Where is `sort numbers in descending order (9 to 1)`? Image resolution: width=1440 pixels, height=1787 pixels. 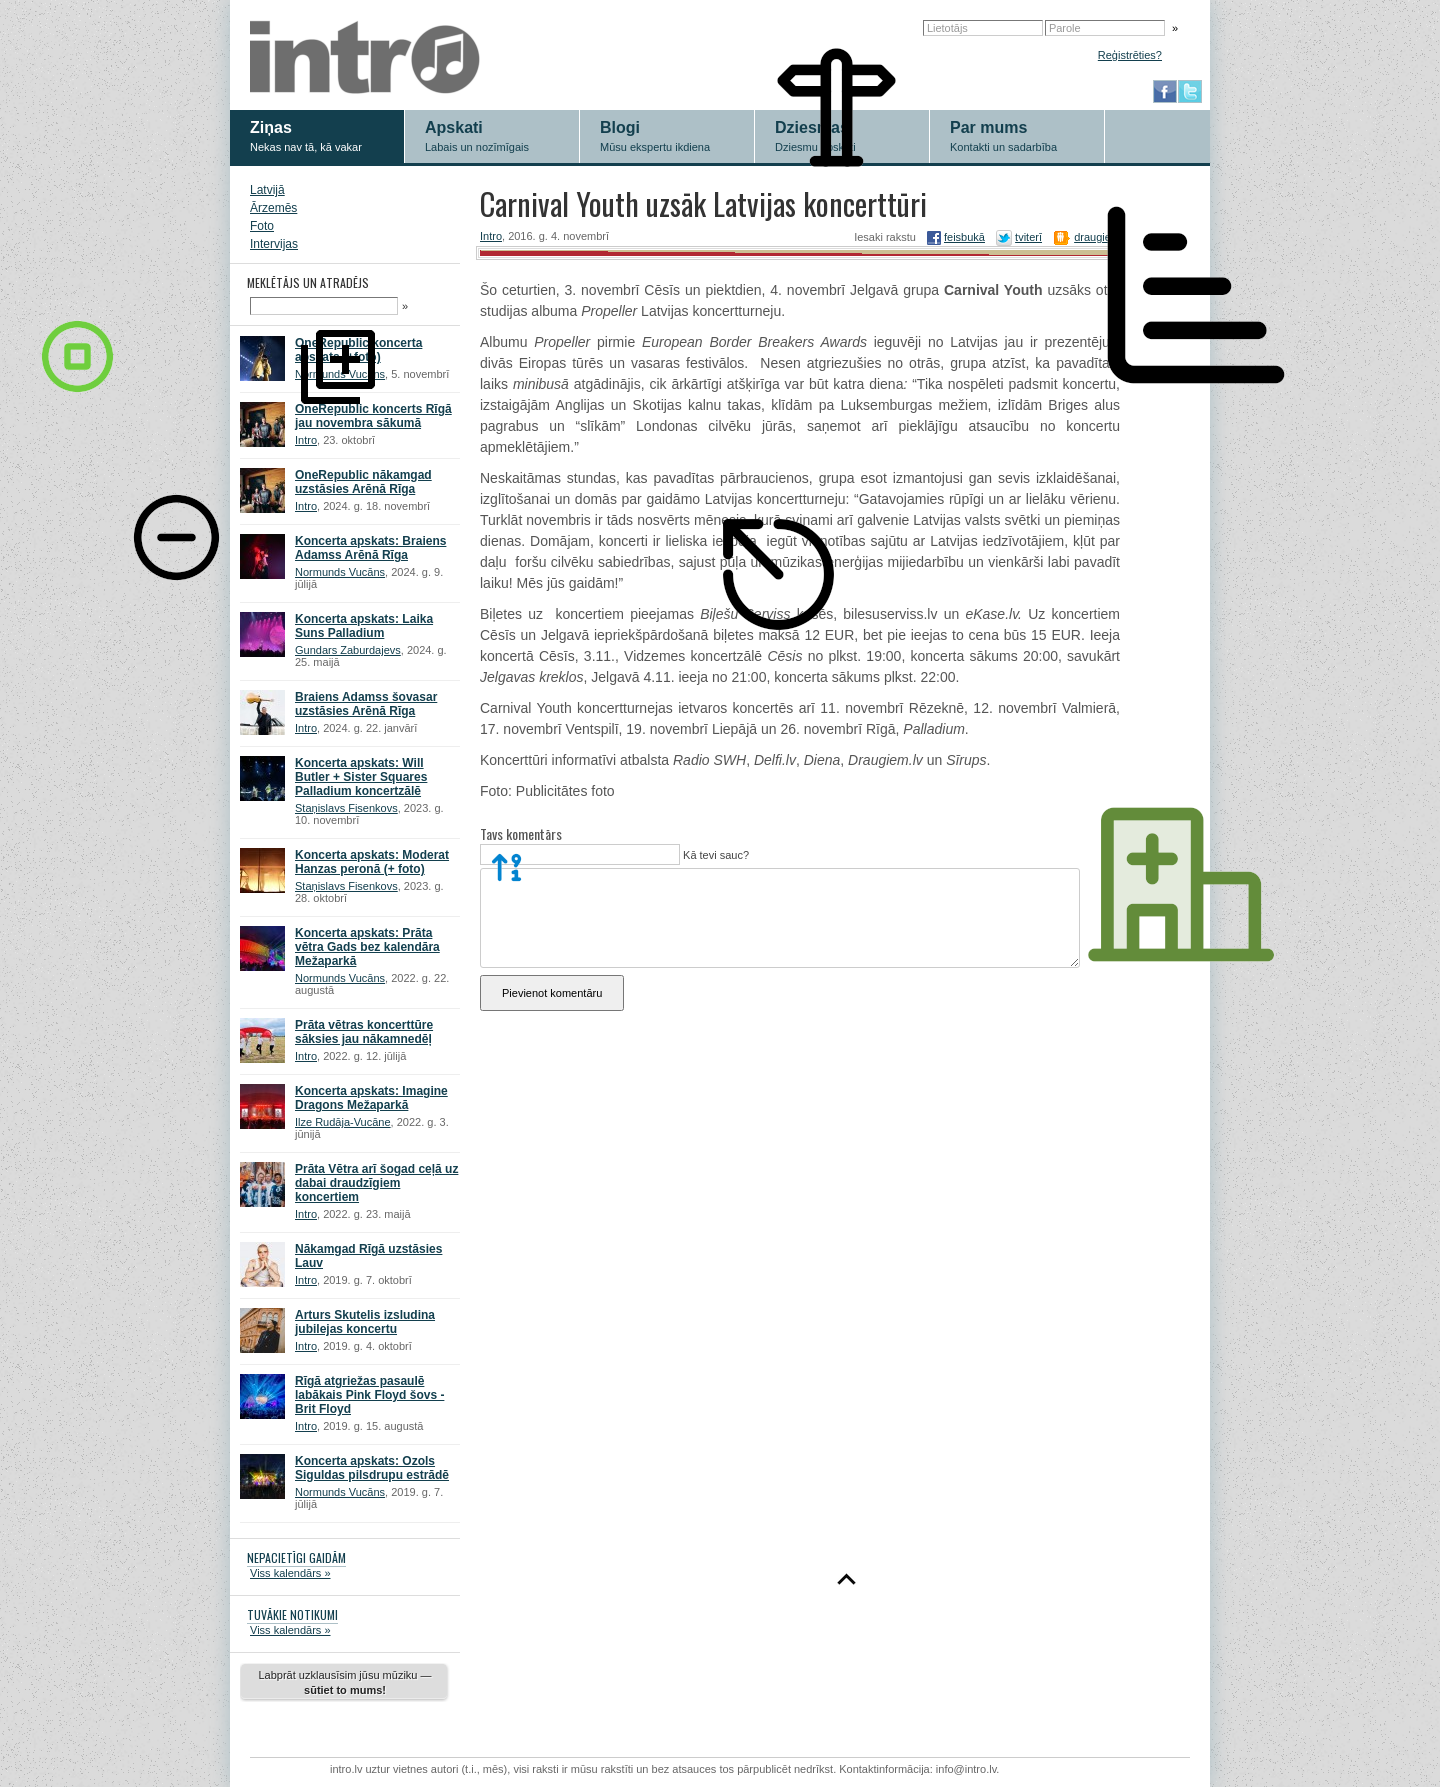 sort numbers in descending order (9 to 1) is located at coordinates (507, 867).